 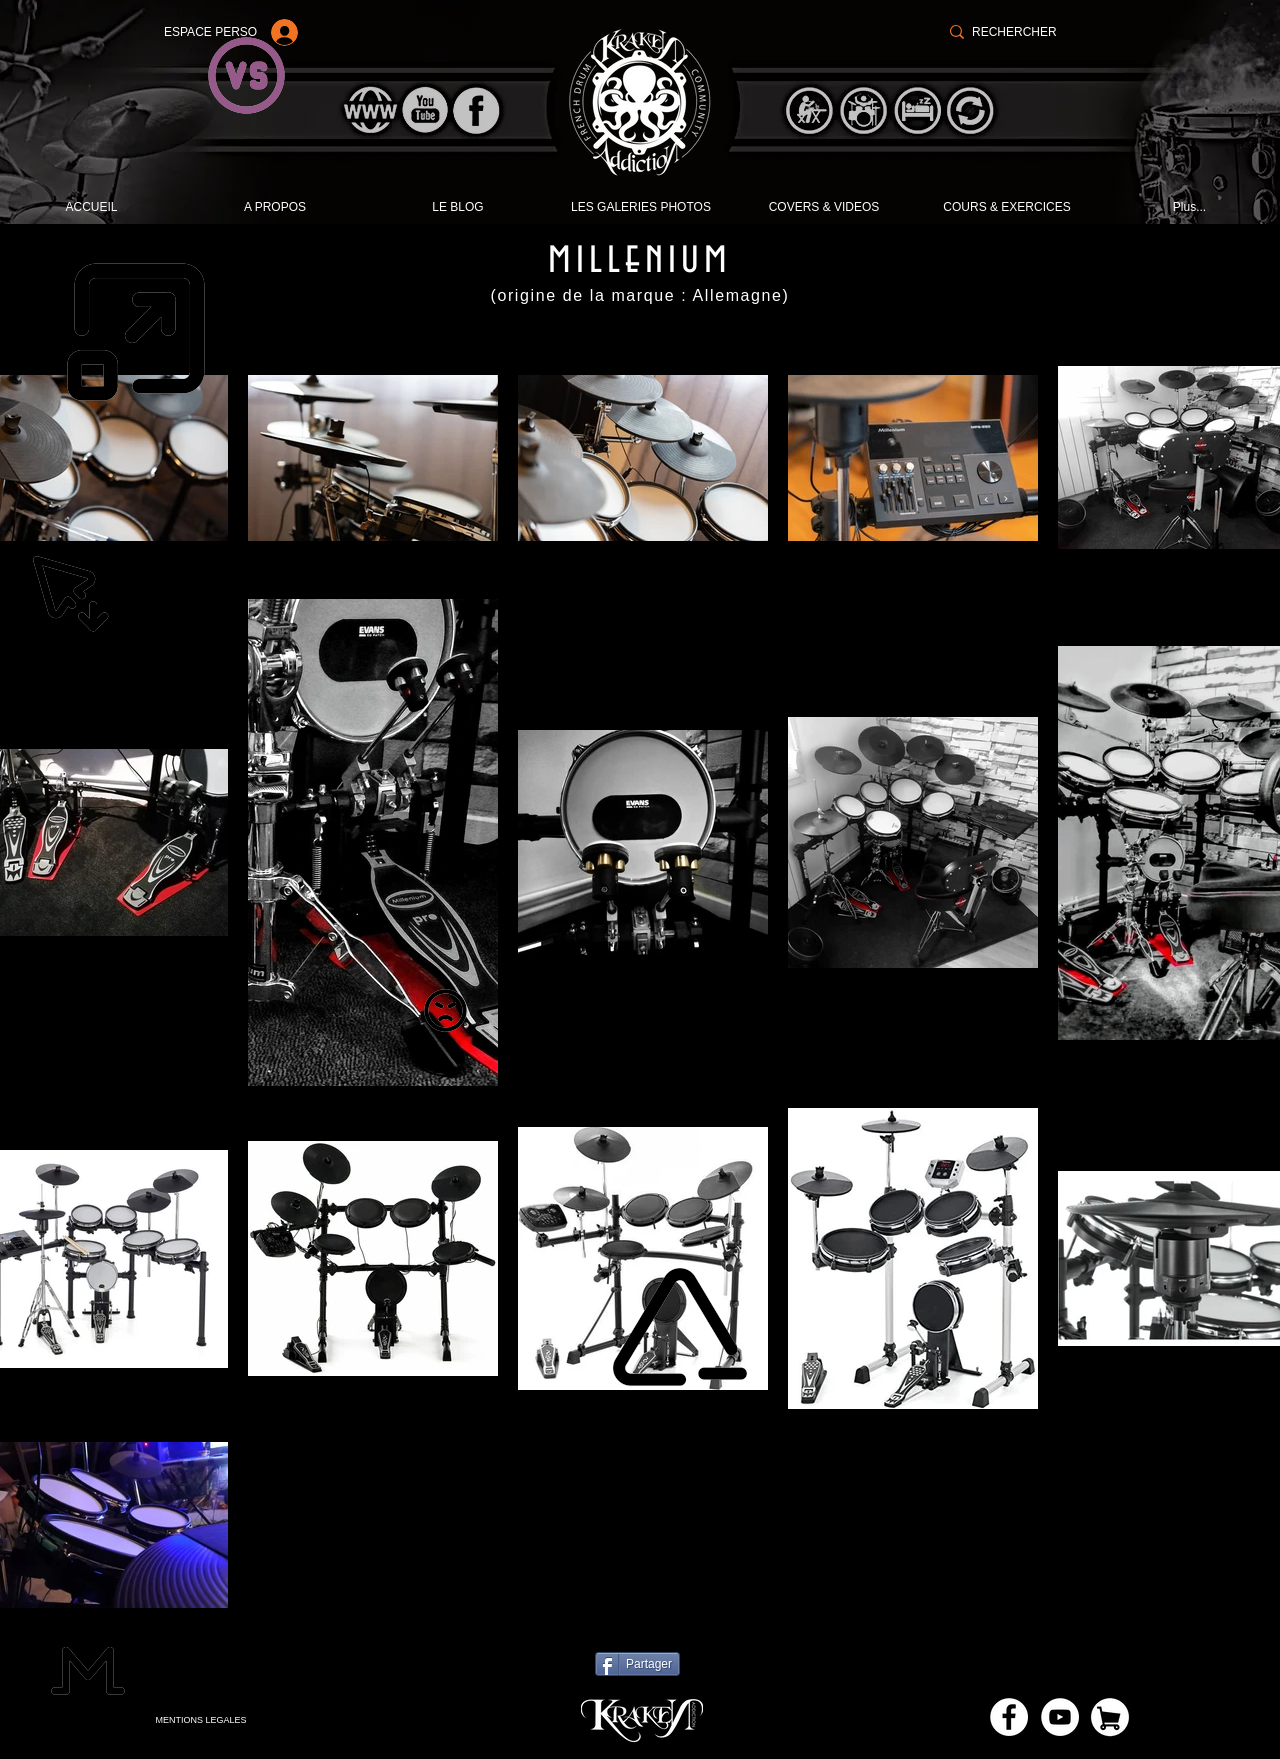 I want to click on decrease priority or warning level, so click(x=680, y=1331).